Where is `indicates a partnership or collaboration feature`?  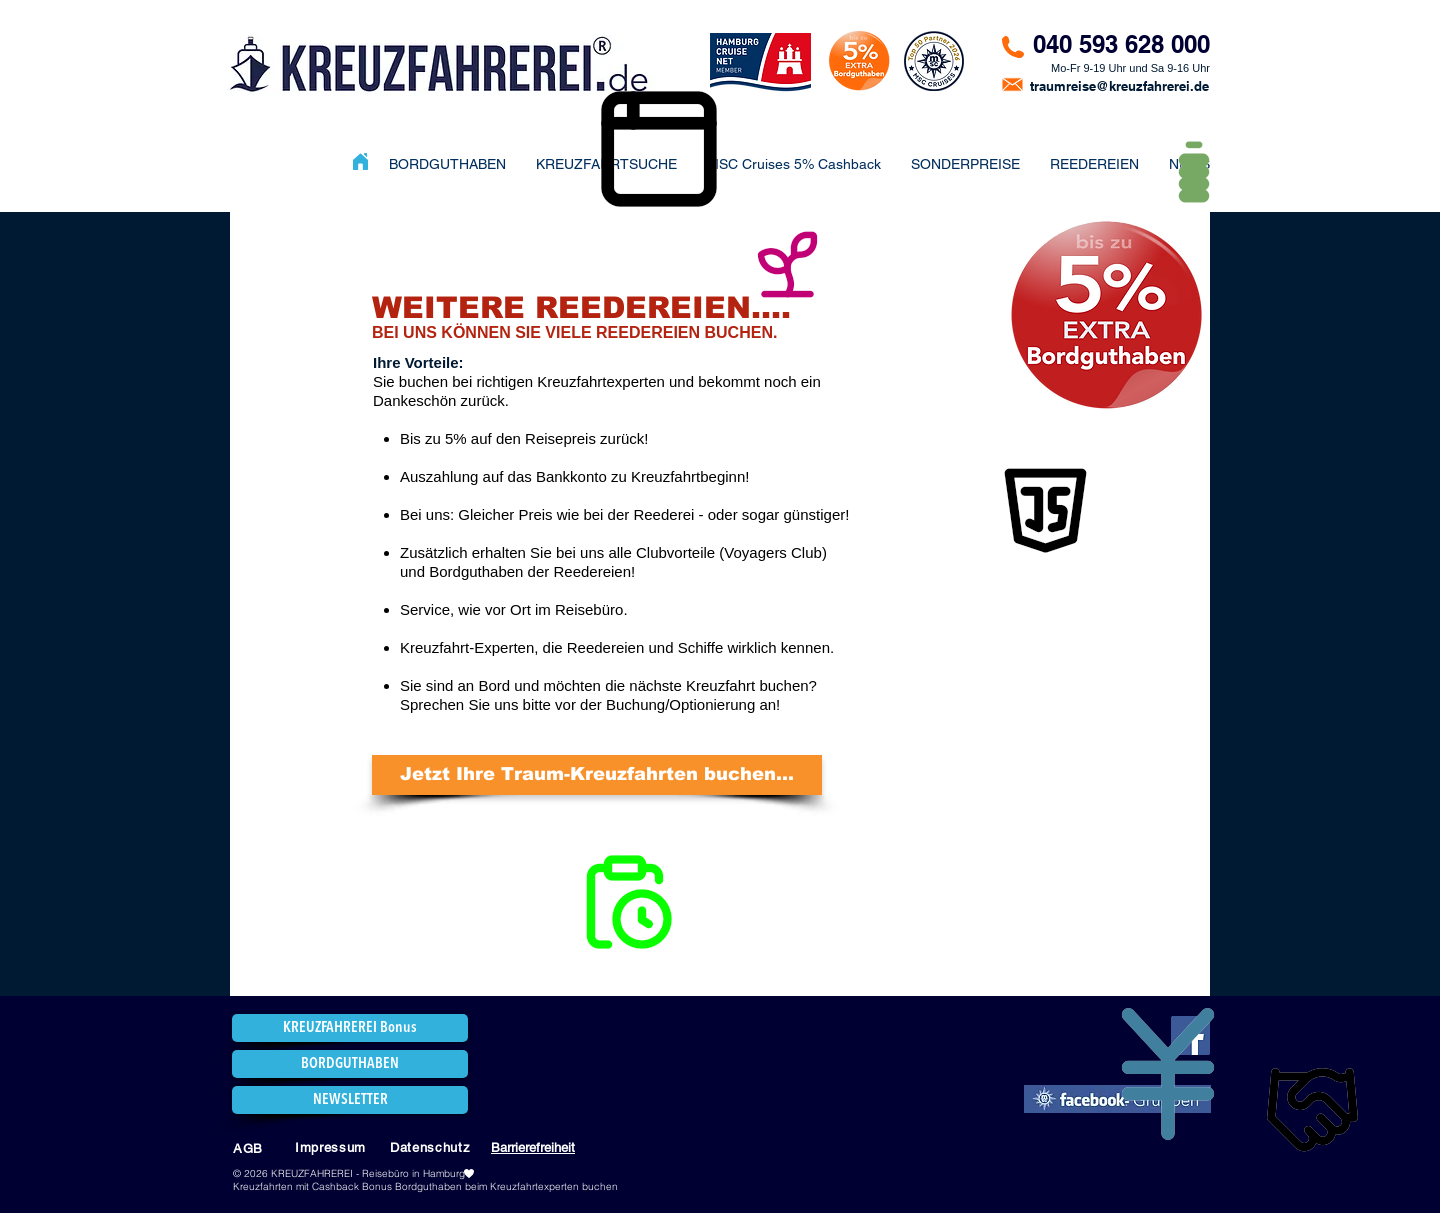
indicates a partnership or collaboration feature is located at coordinates (1312, 1109).